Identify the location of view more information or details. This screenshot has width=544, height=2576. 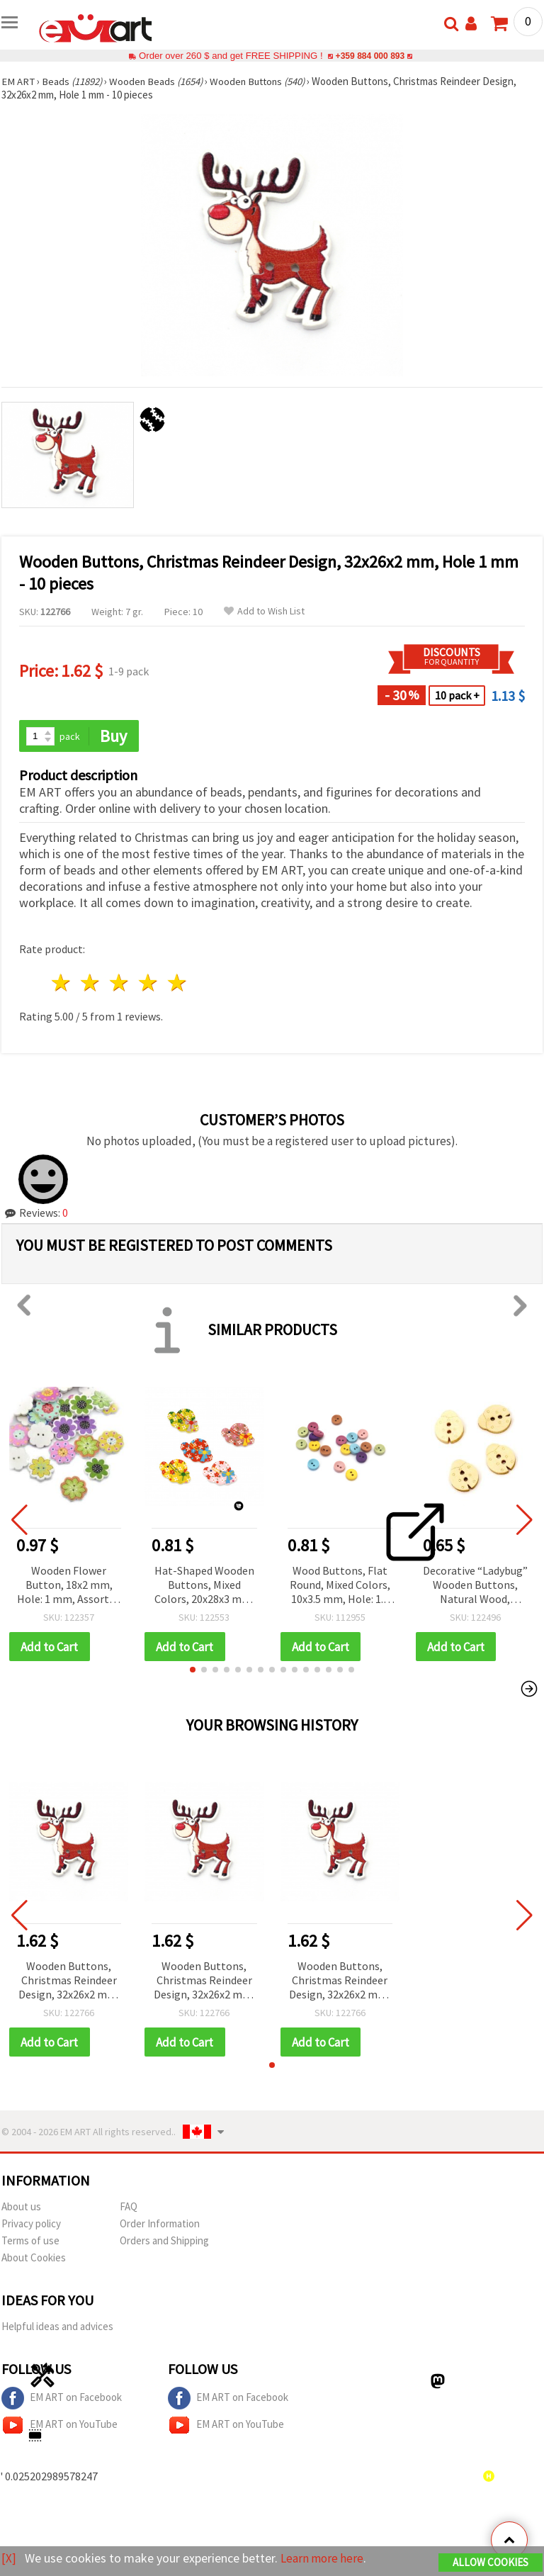
(167, 1330).